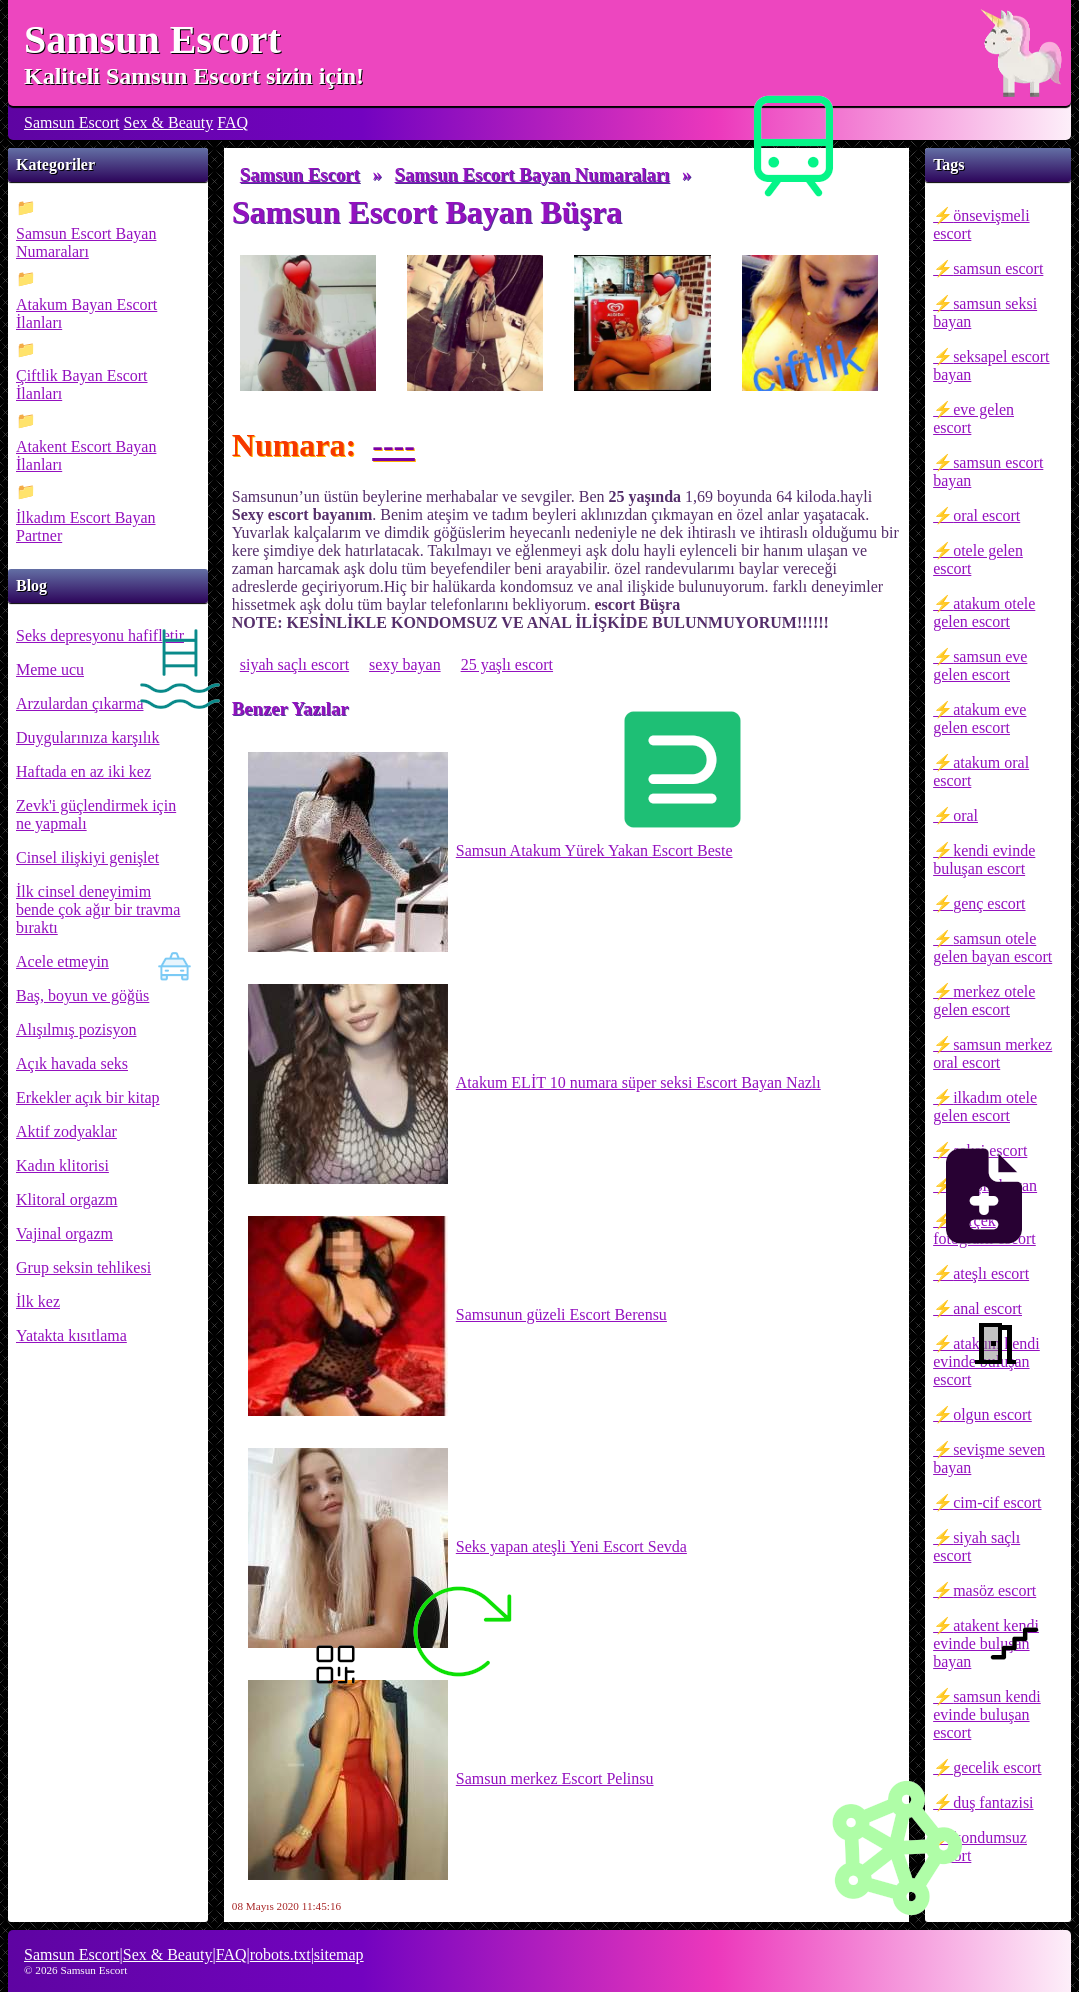 This screenshot has height=1992, width=1079. Describe the element at coordinates (1014, 1643) in the screenshot. I see `view steps or stairs in a building map` at that location.